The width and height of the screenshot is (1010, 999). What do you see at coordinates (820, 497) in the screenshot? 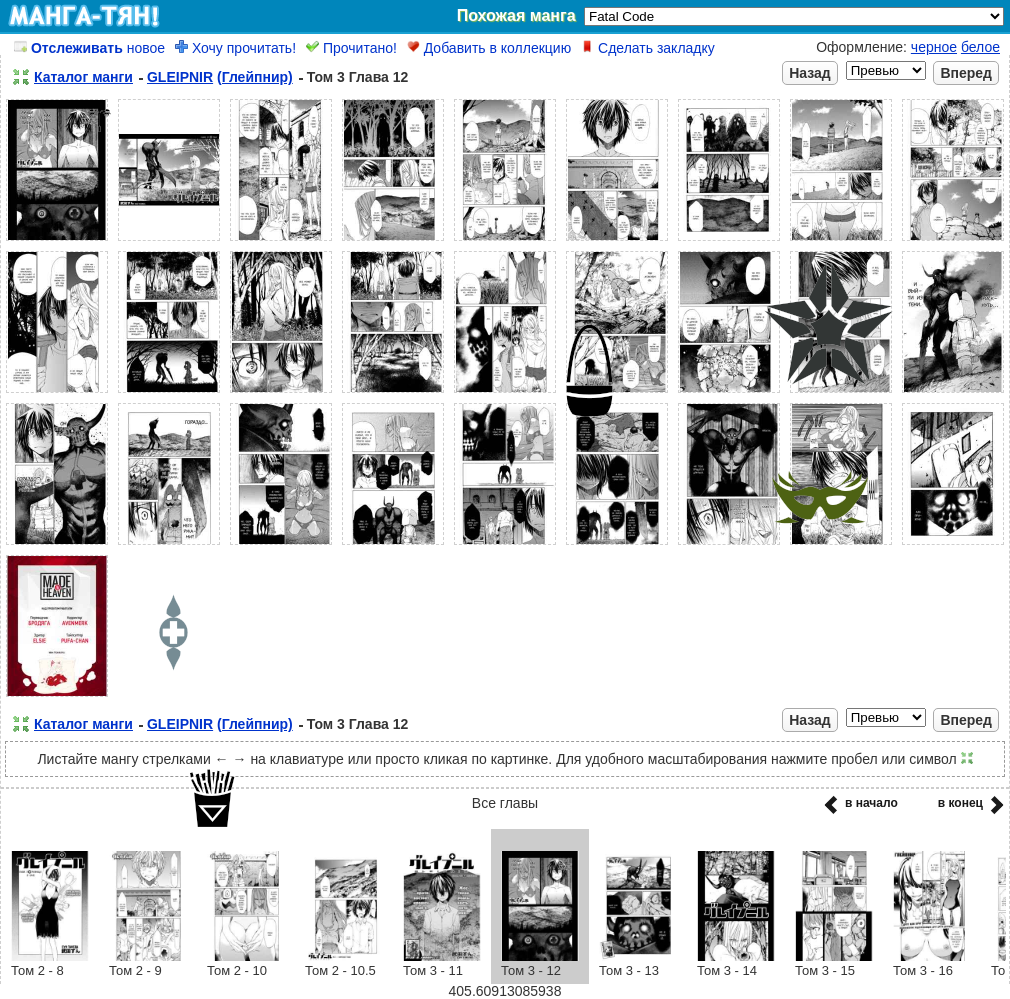
I see `access masquerade or costume party event` at bounding box center [820, 497].